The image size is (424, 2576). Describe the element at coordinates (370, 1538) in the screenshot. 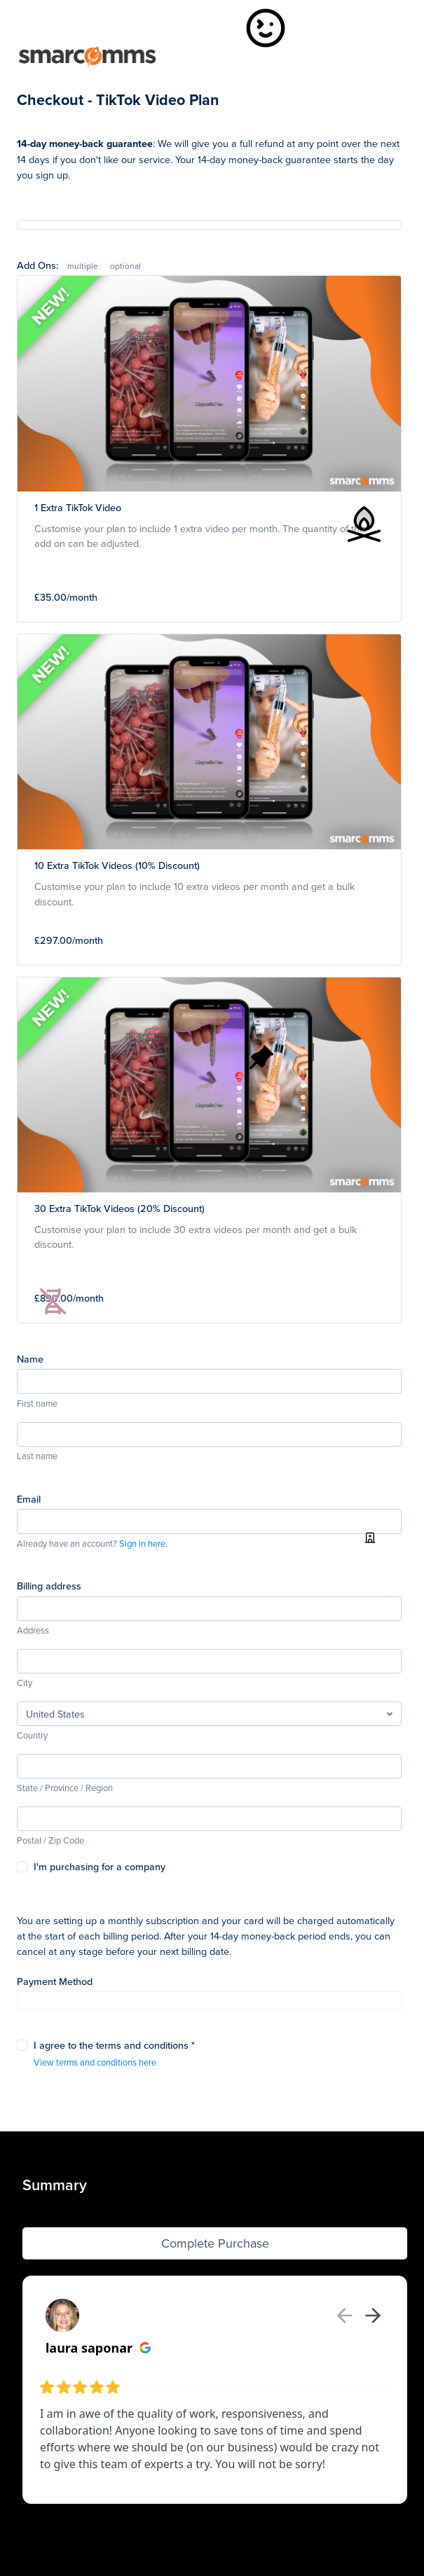

I see `find nearby hospitals or medical facilities` at that location.